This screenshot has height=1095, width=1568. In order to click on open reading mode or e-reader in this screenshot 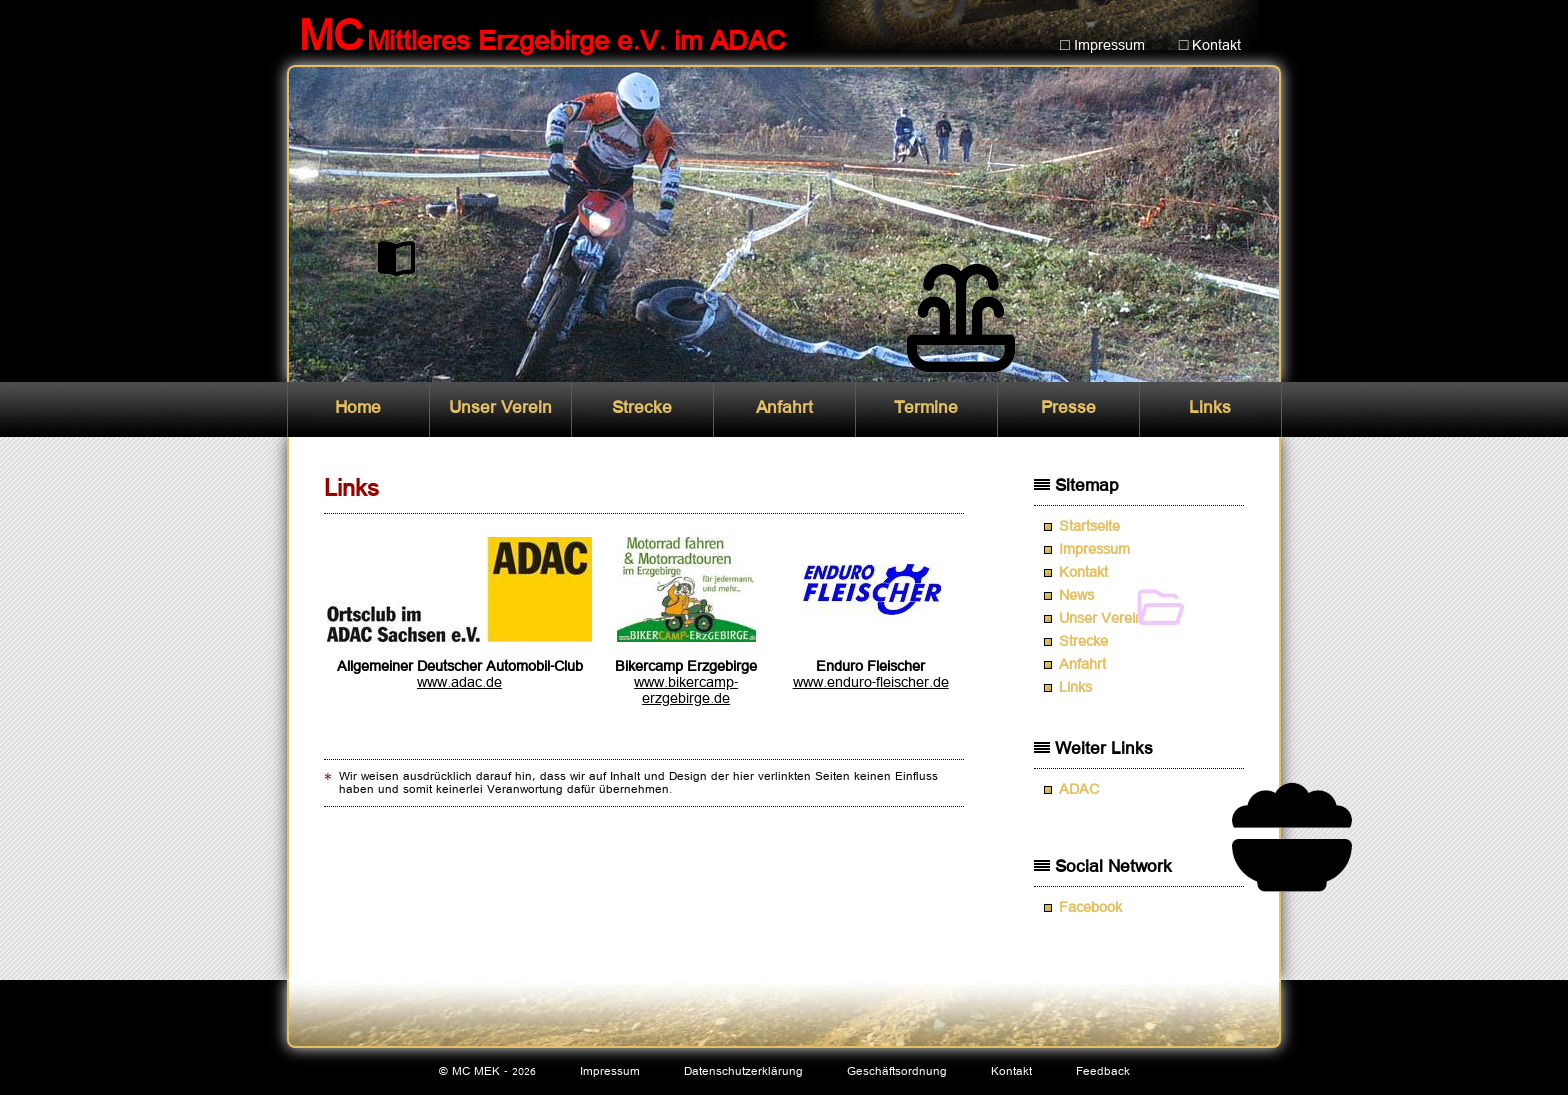, I will do `click(396, 257)`.